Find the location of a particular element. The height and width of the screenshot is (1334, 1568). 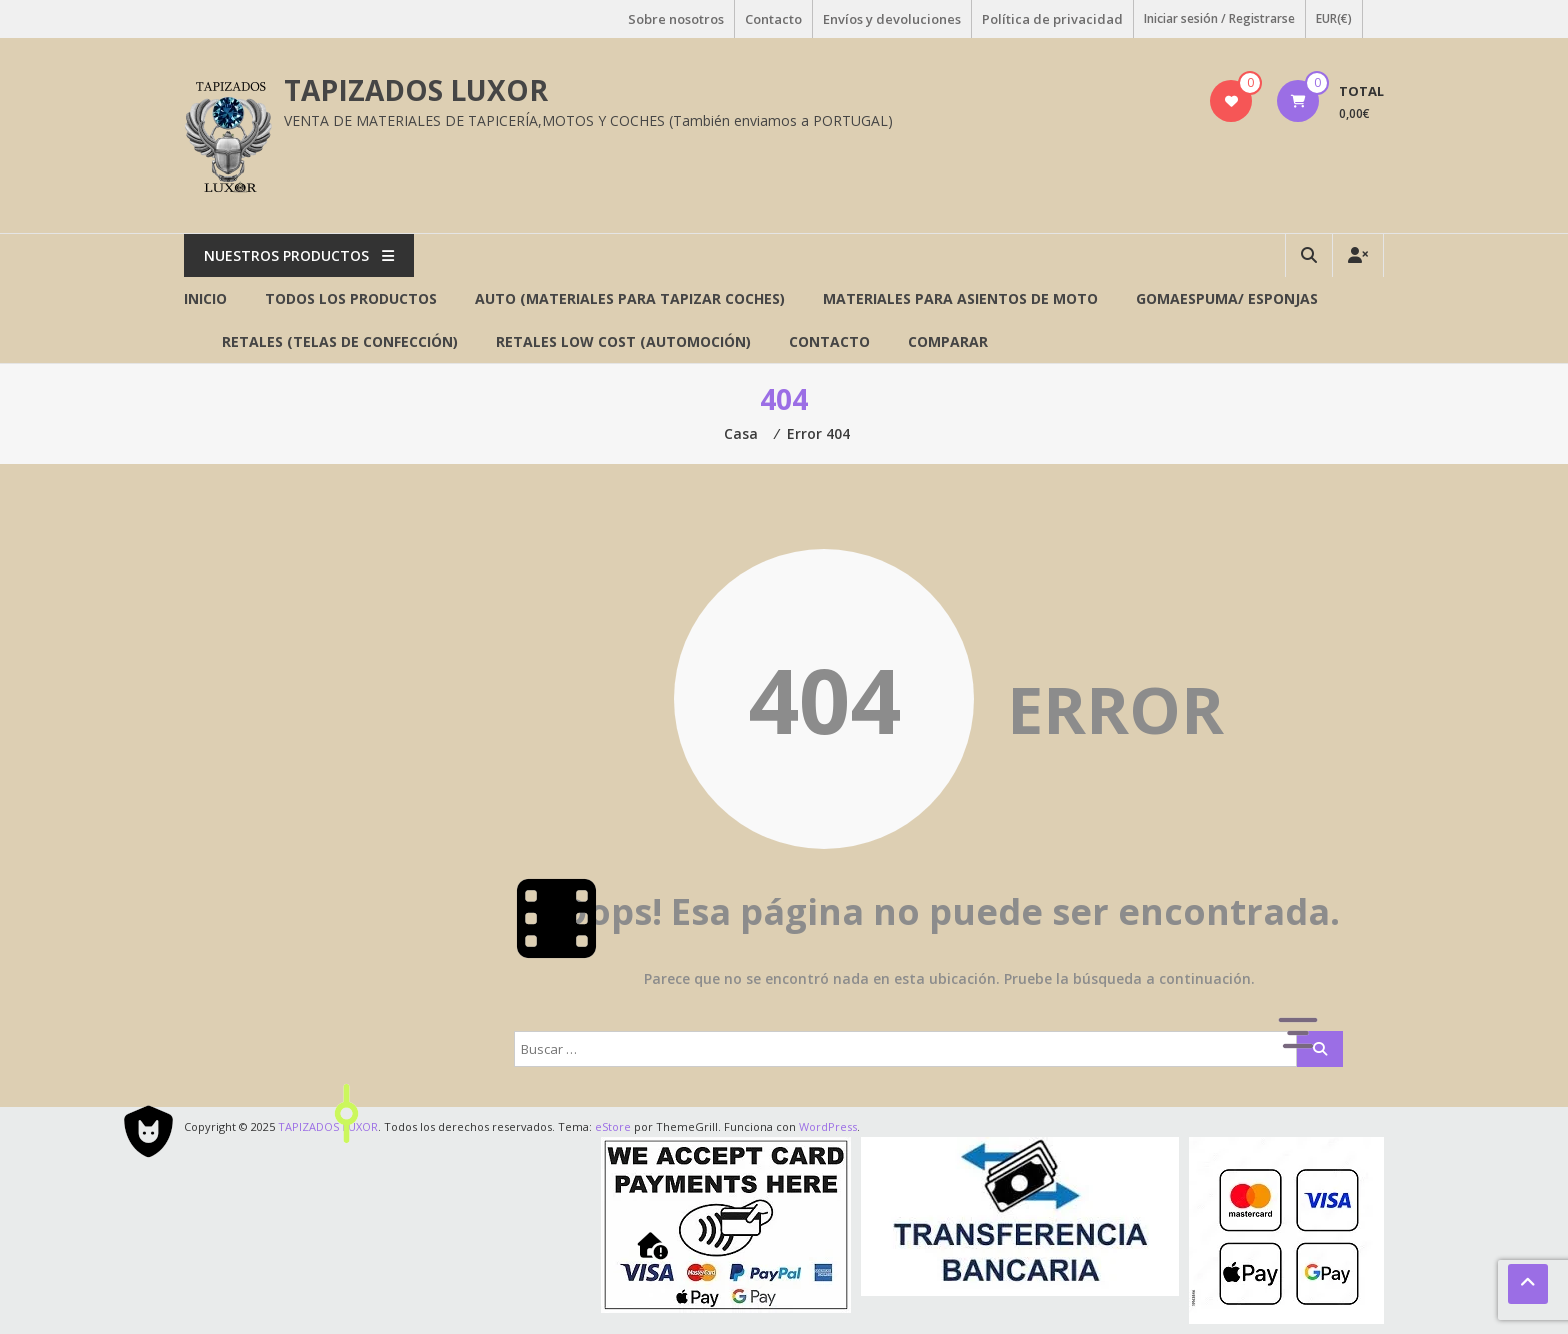

center-align text or content is located at coordinates (1298, 1033).